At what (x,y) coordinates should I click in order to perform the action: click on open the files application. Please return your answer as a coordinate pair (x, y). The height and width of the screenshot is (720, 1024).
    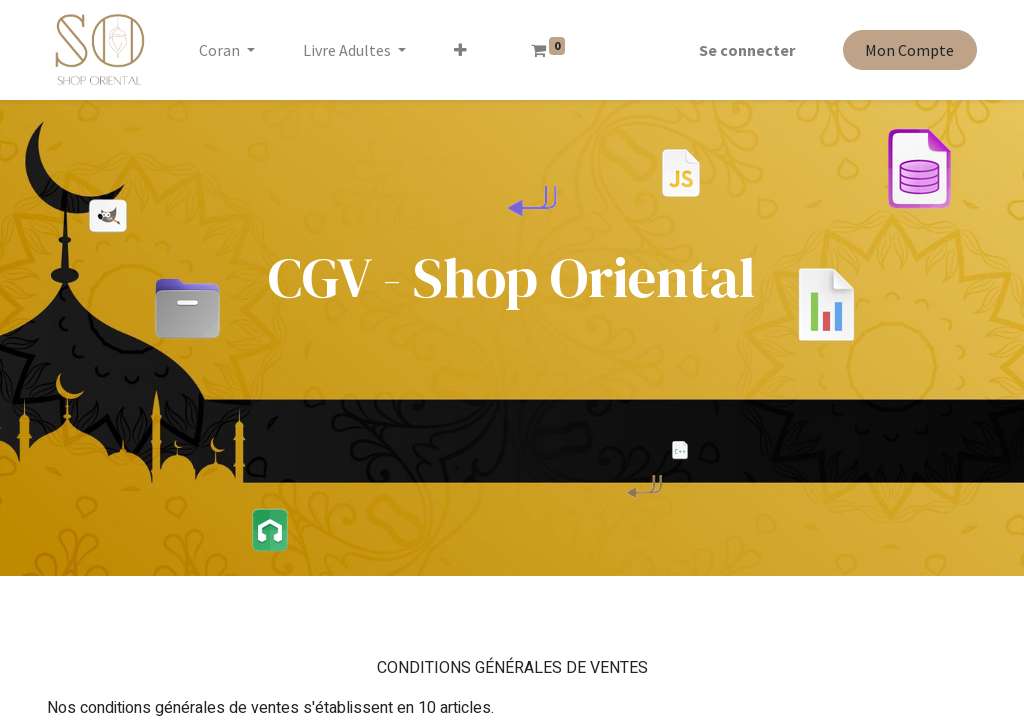
    Looking at the image, I should click on (187, 308).